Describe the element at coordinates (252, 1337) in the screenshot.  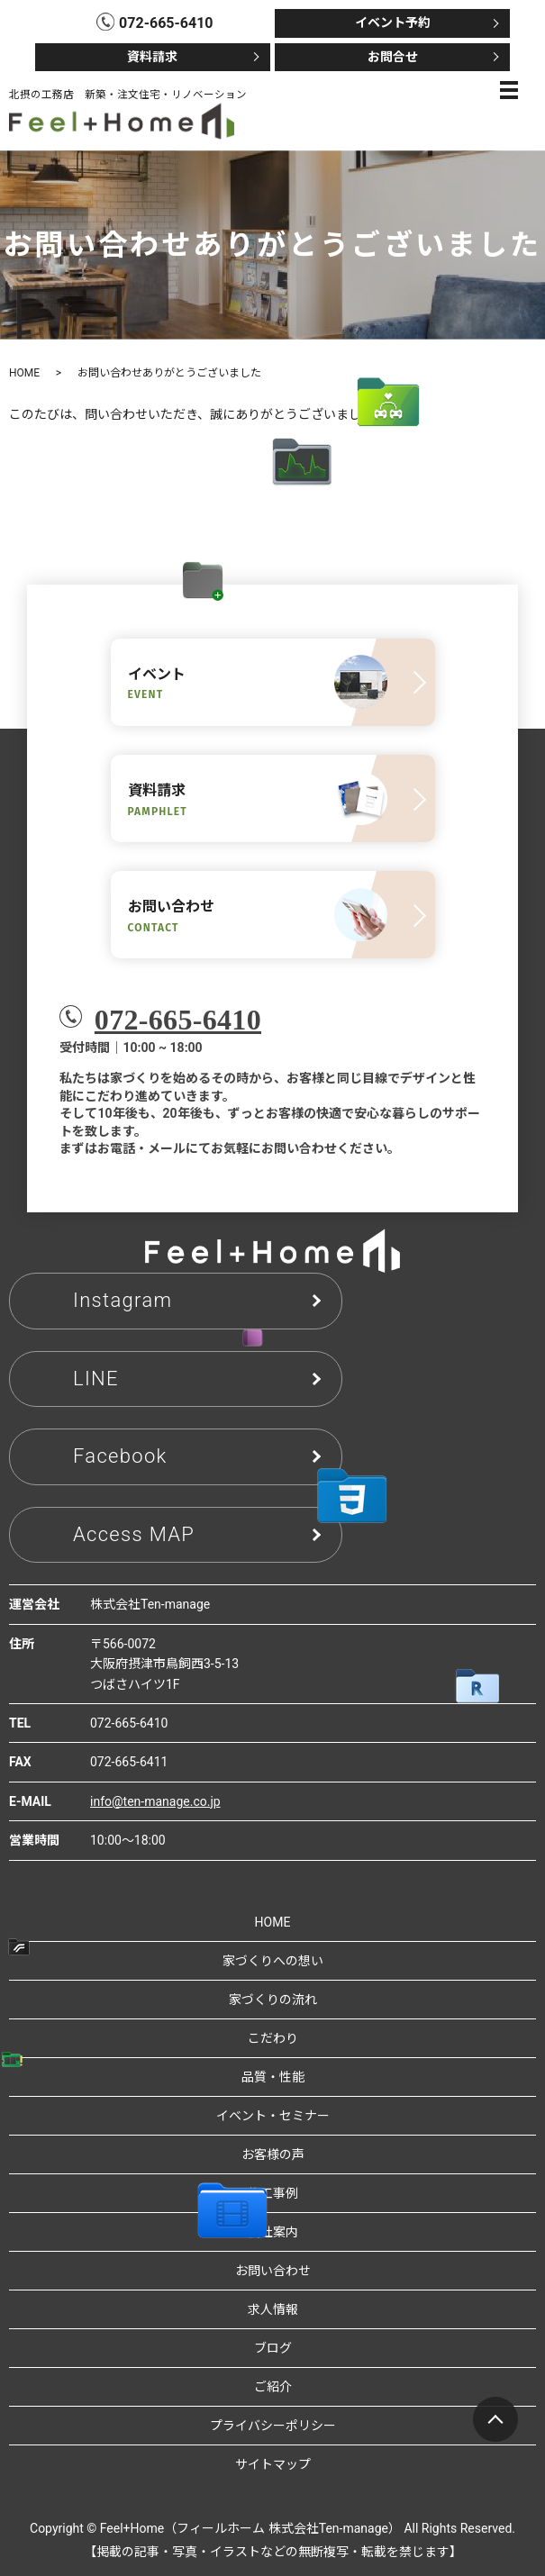
I see `access the desktop folder` at that location.